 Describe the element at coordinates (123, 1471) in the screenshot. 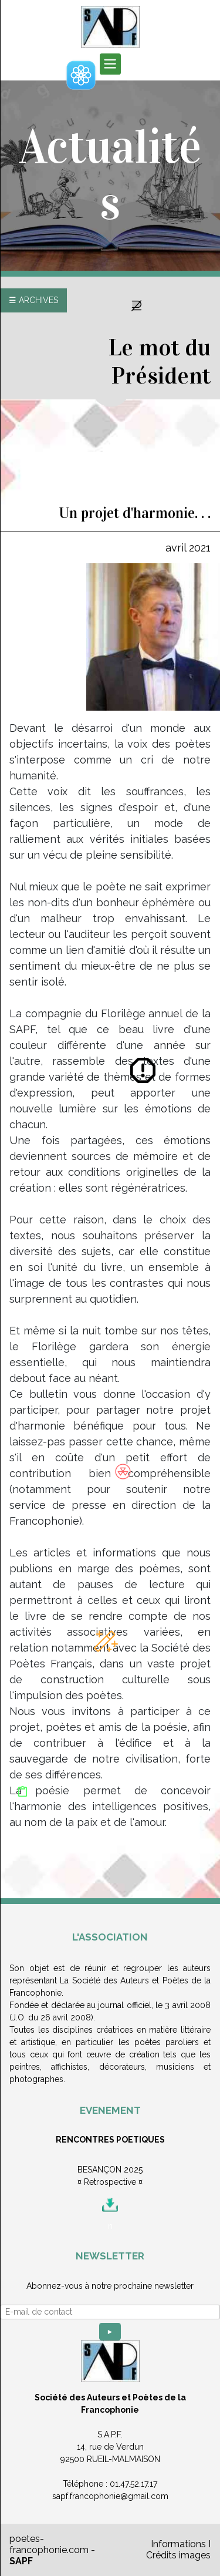

I see `fallout shelter location indicator` at that location.